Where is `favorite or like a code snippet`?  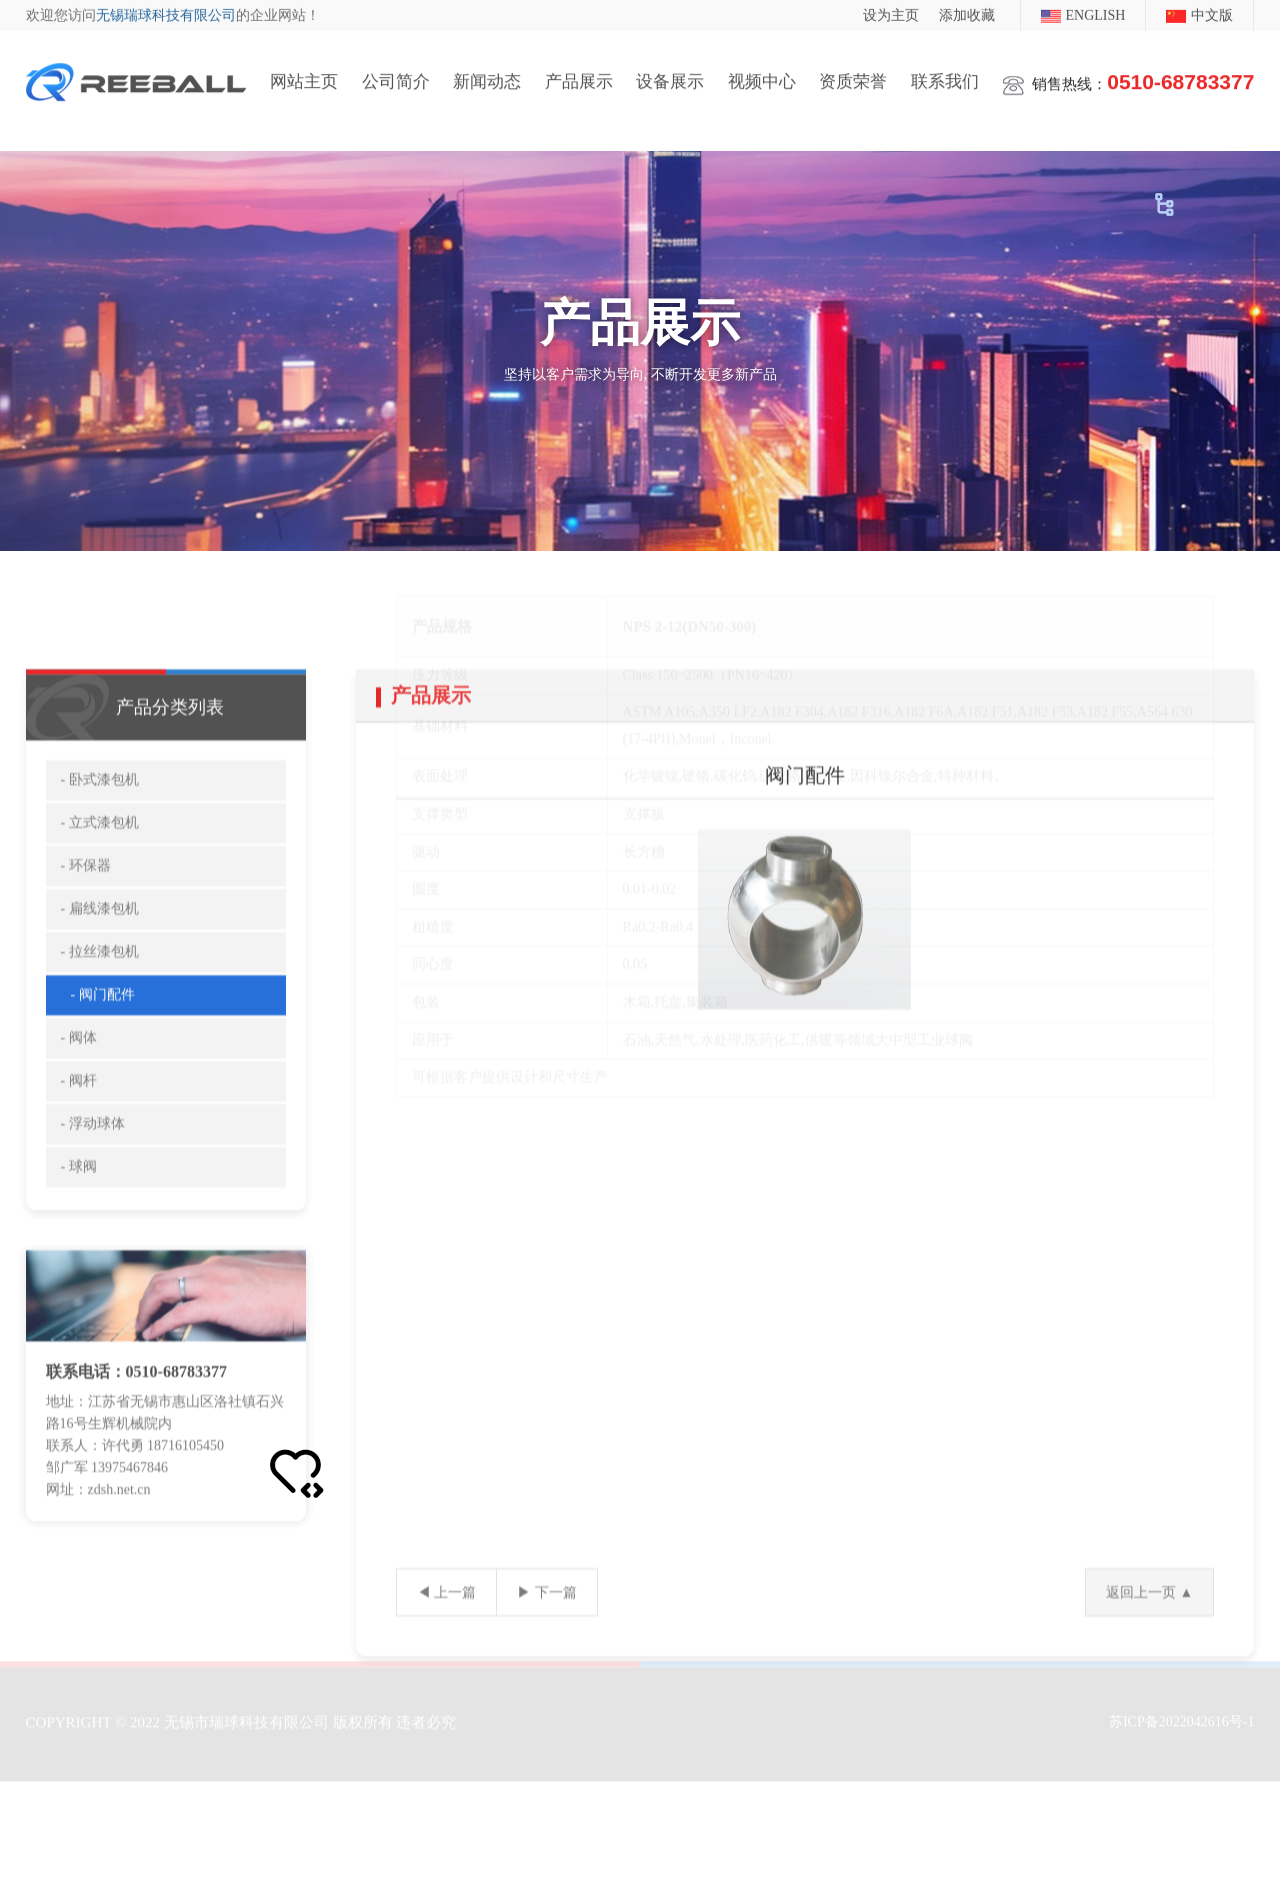
favorite or like a code snippet is located at coordinates (295, 1472).